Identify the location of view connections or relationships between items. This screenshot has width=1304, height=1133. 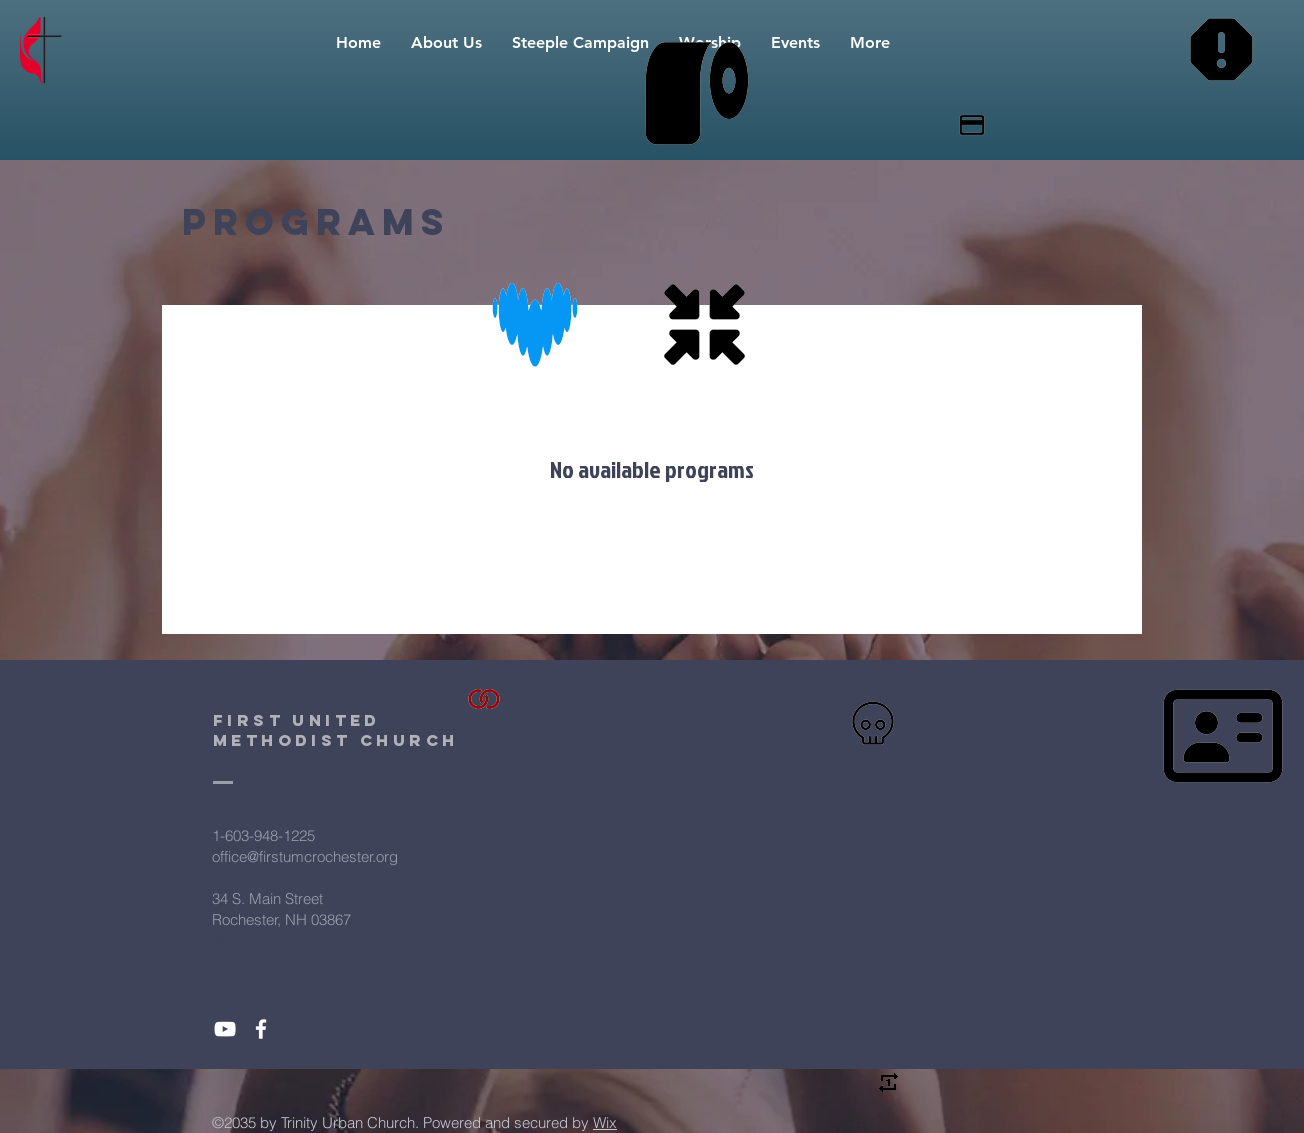
(484, 699).